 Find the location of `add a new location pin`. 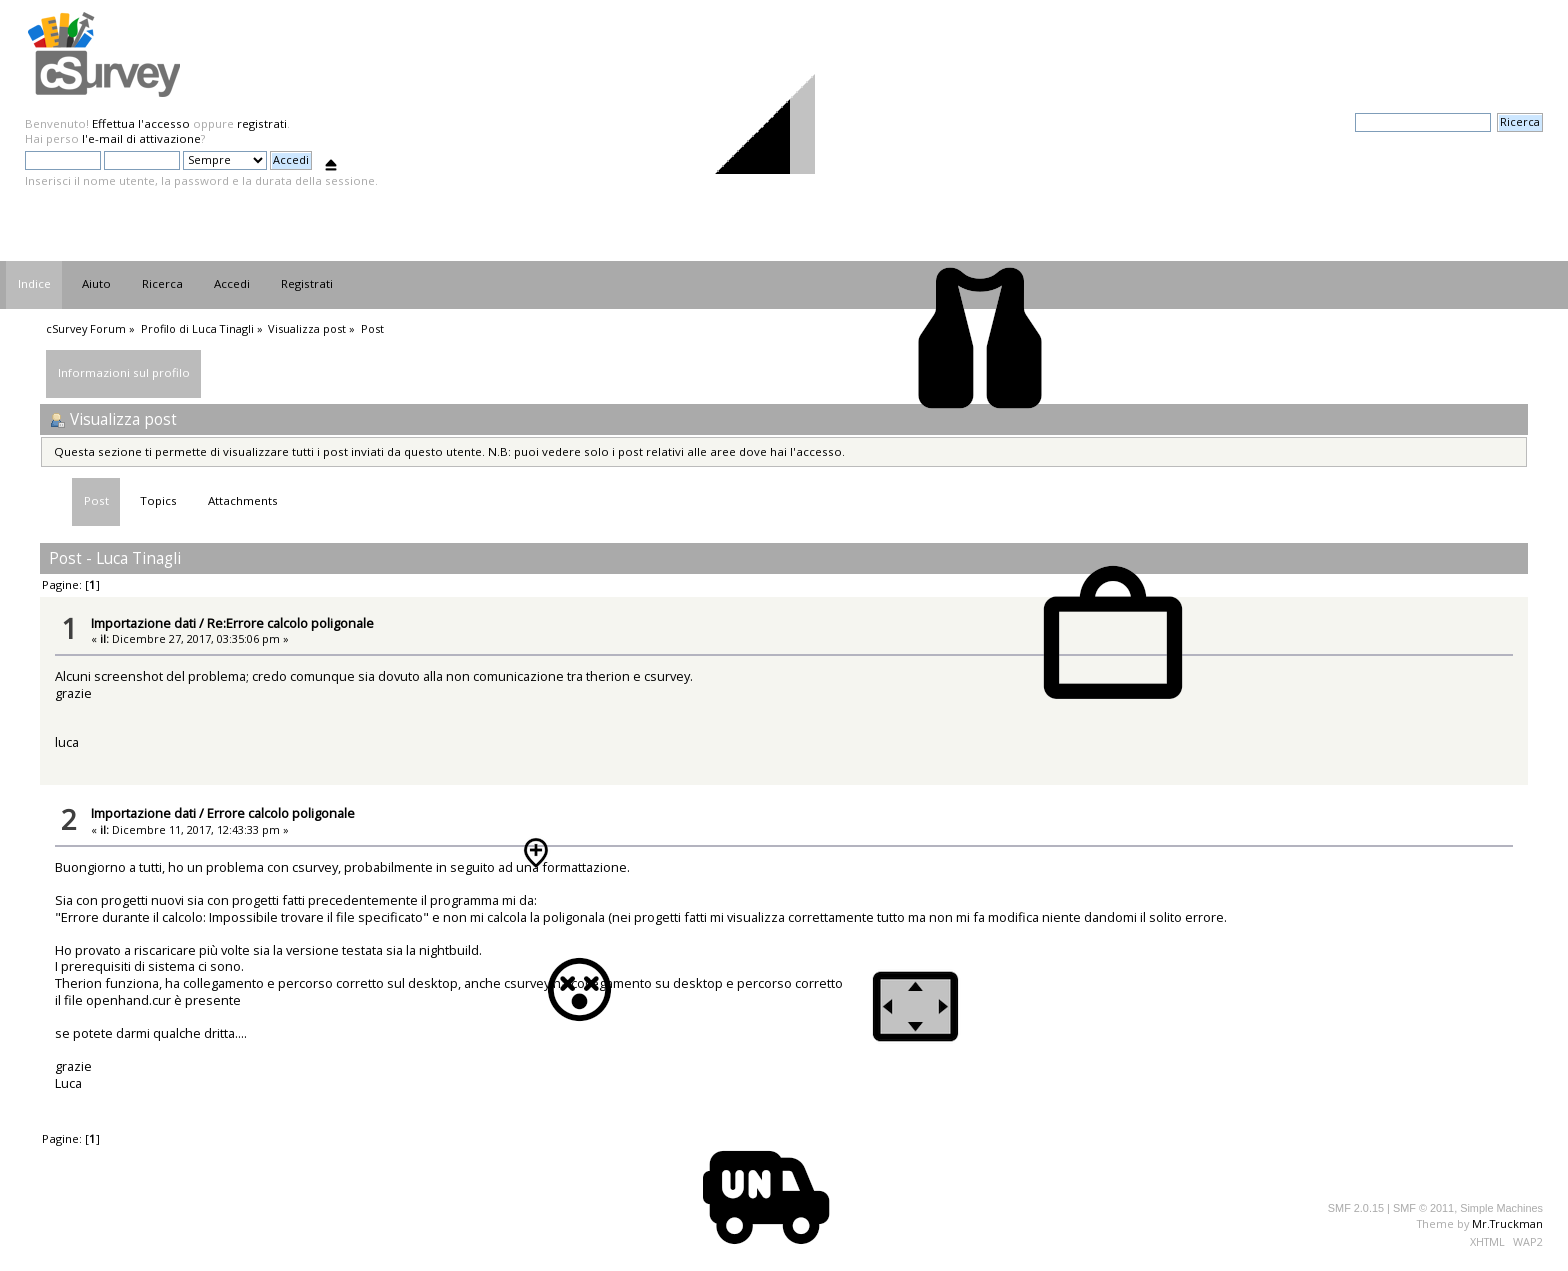

add a new location pin is located at coordinates (536, 853).